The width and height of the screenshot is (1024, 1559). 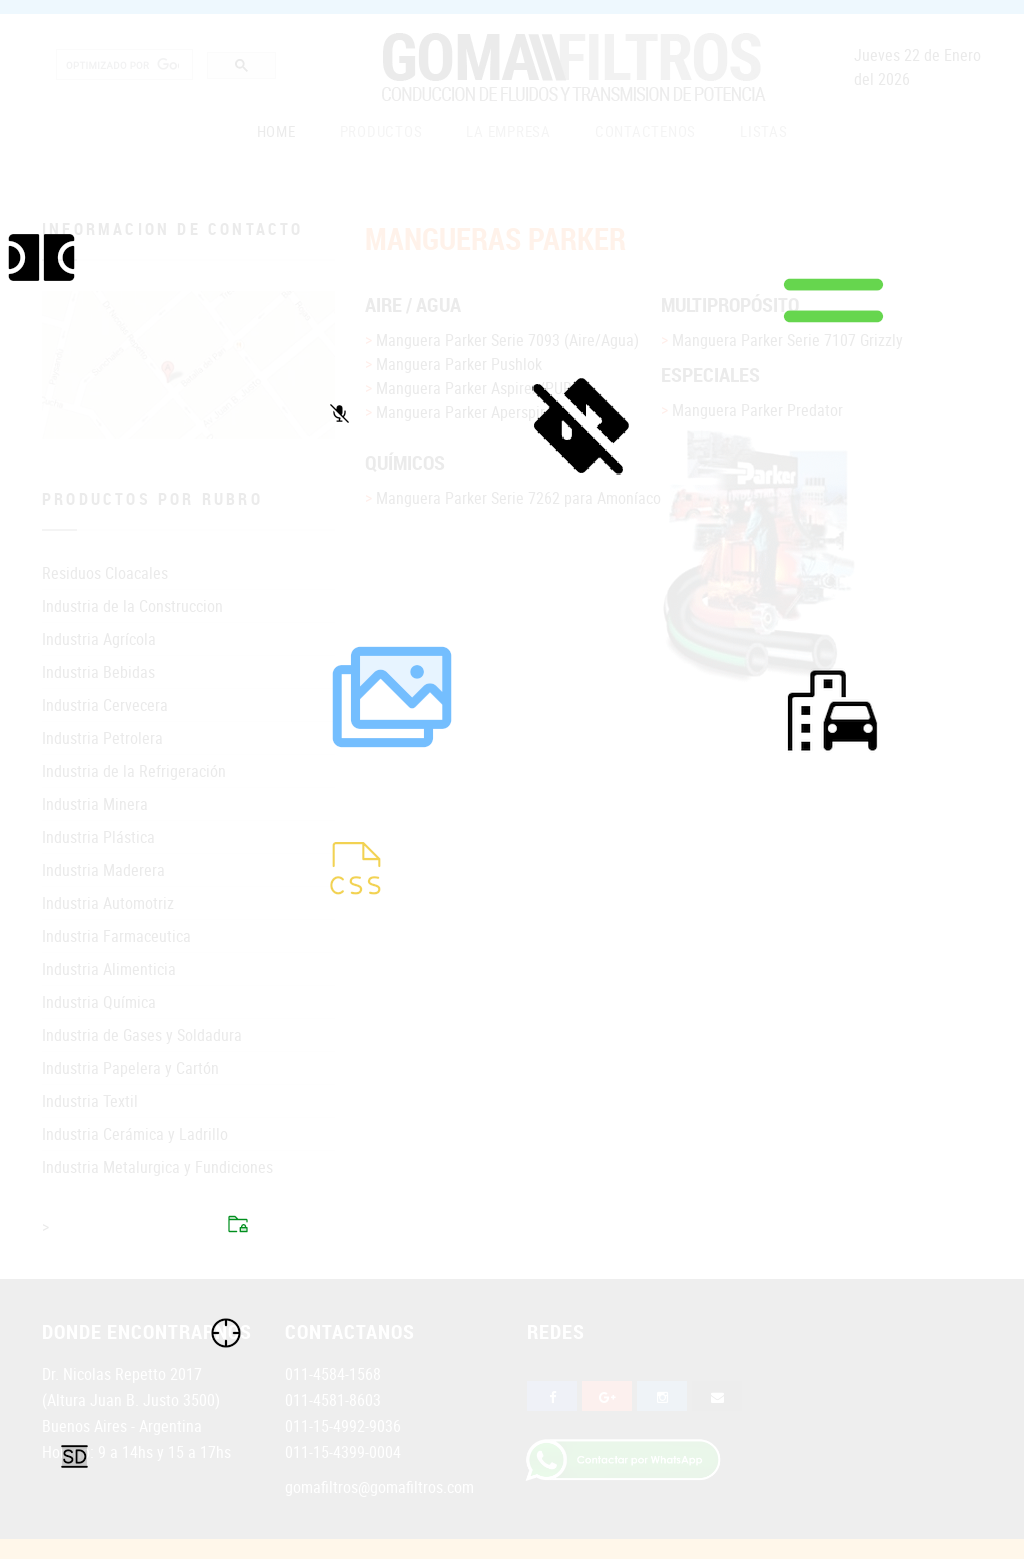 I want to click on access a password-protected folder, so click(x=238, y=1224).